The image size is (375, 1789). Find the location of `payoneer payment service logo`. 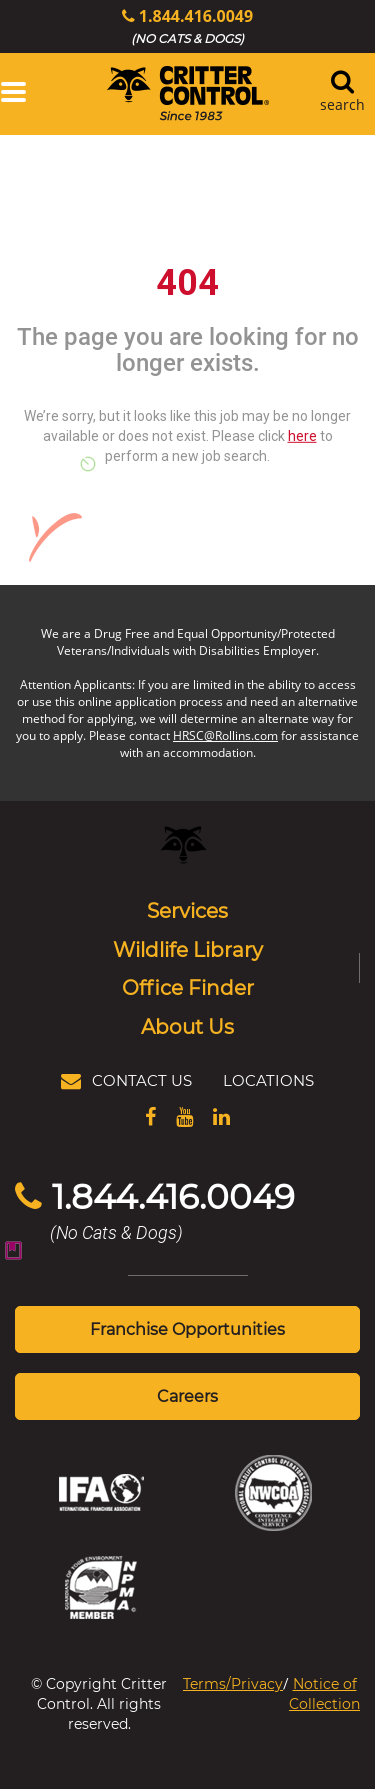

payoneer payment service logo is located at coordinates (55, 537).